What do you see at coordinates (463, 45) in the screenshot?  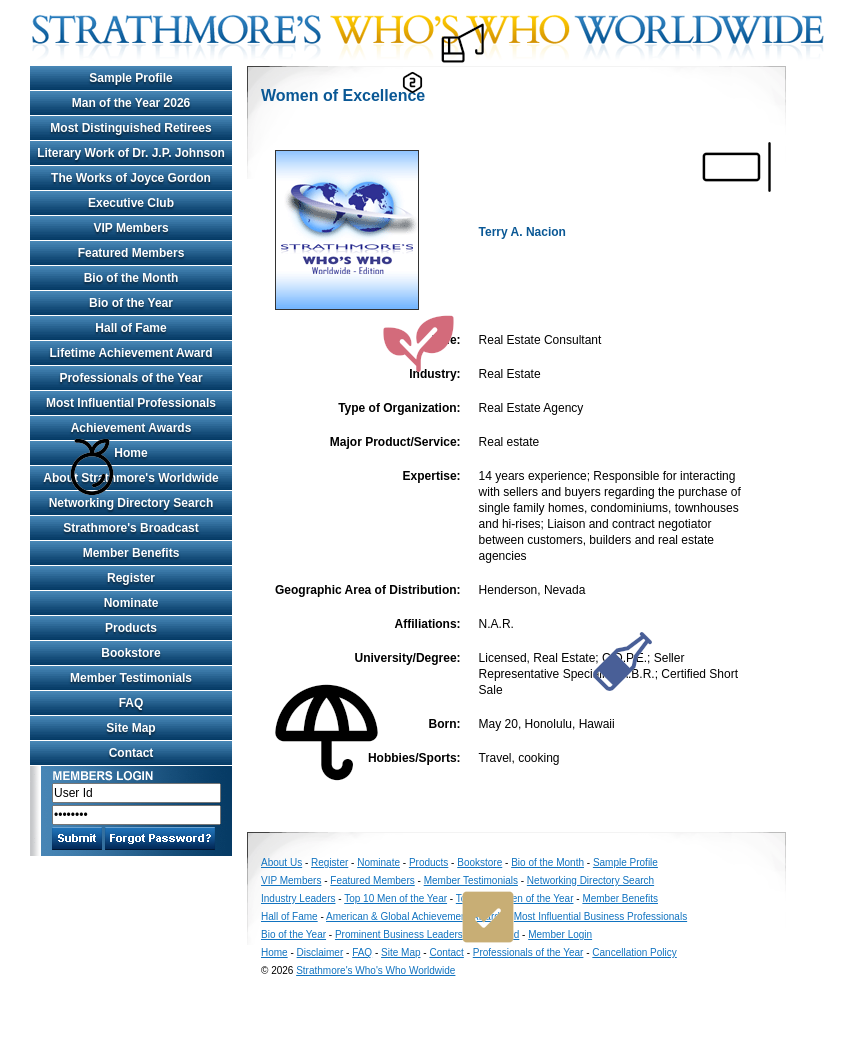 I see `construction or building-related feature` at bounding box center [463, 45].